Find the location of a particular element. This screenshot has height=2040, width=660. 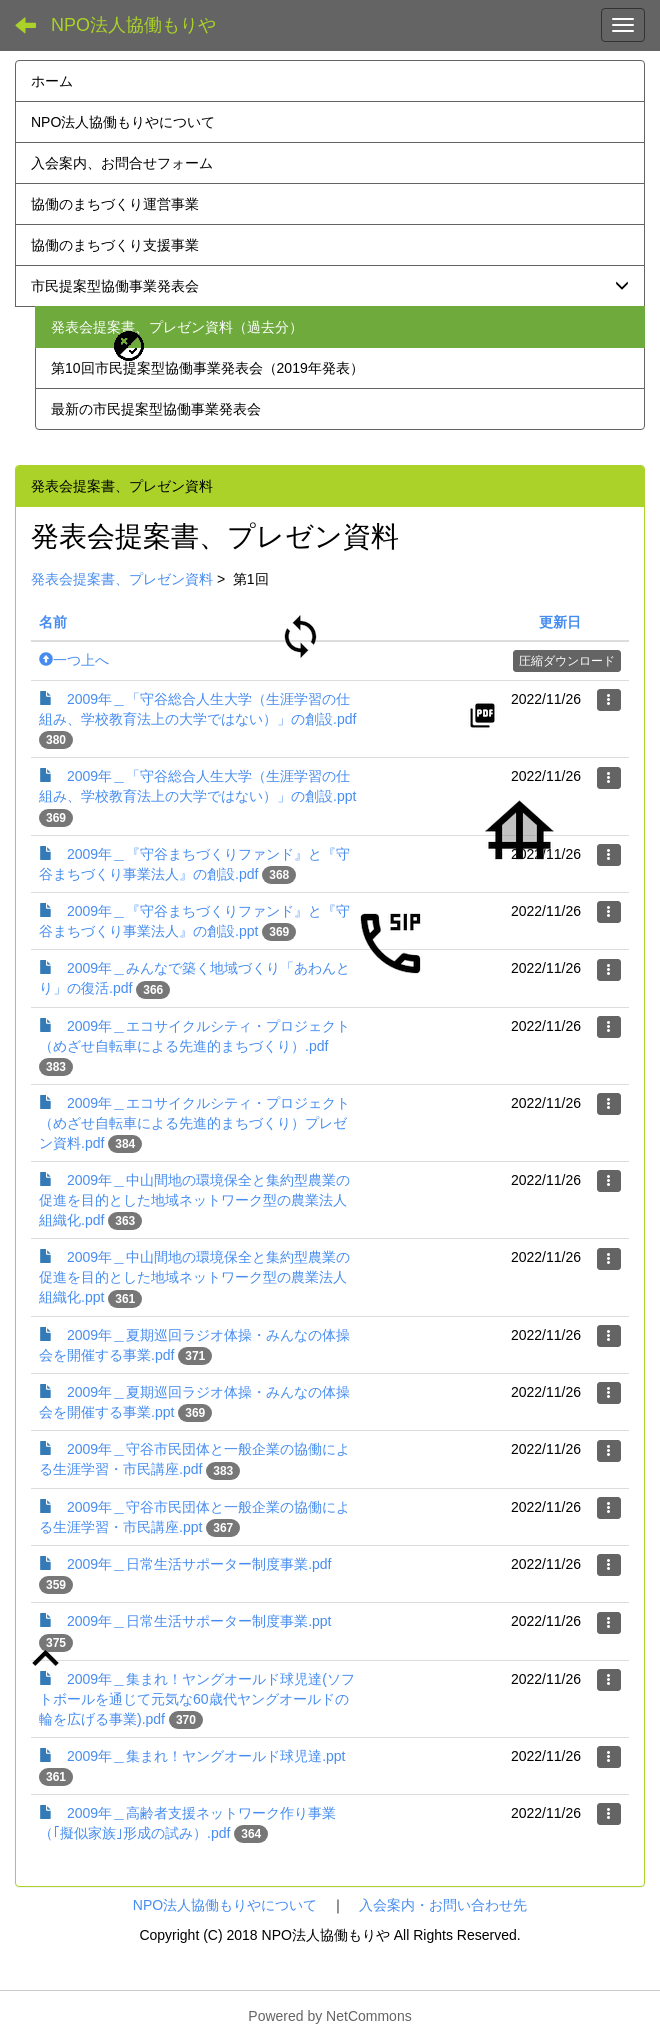

view property foundation details is located at coordinates (519, 831).